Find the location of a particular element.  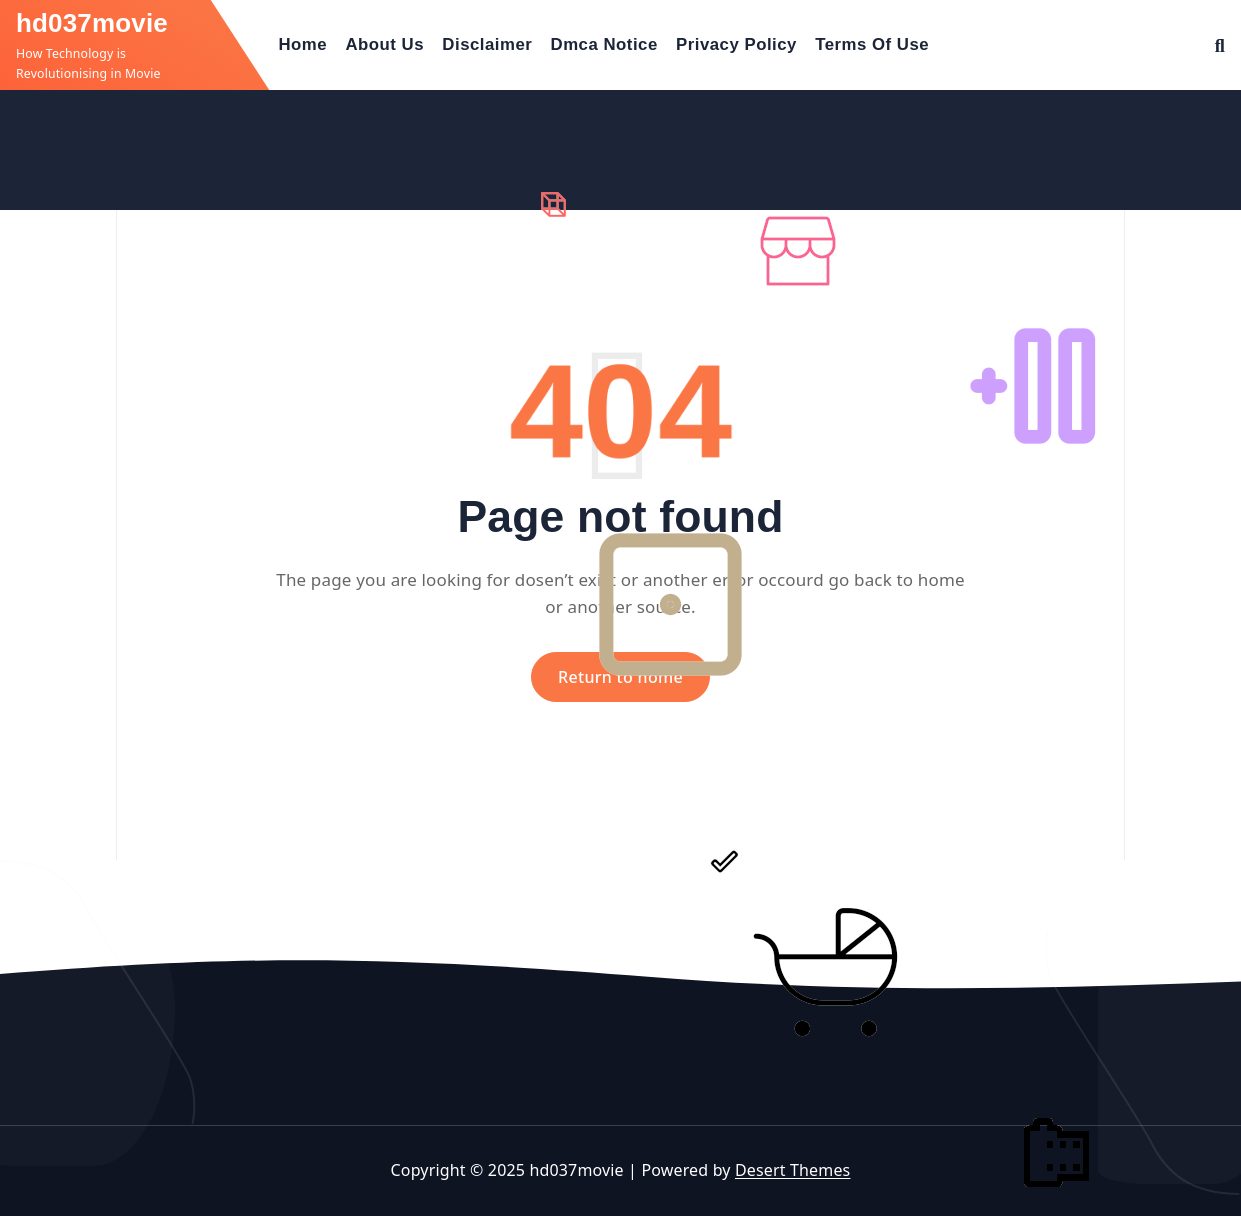

access the marketplace or shop is located at coordinates (798, 251).